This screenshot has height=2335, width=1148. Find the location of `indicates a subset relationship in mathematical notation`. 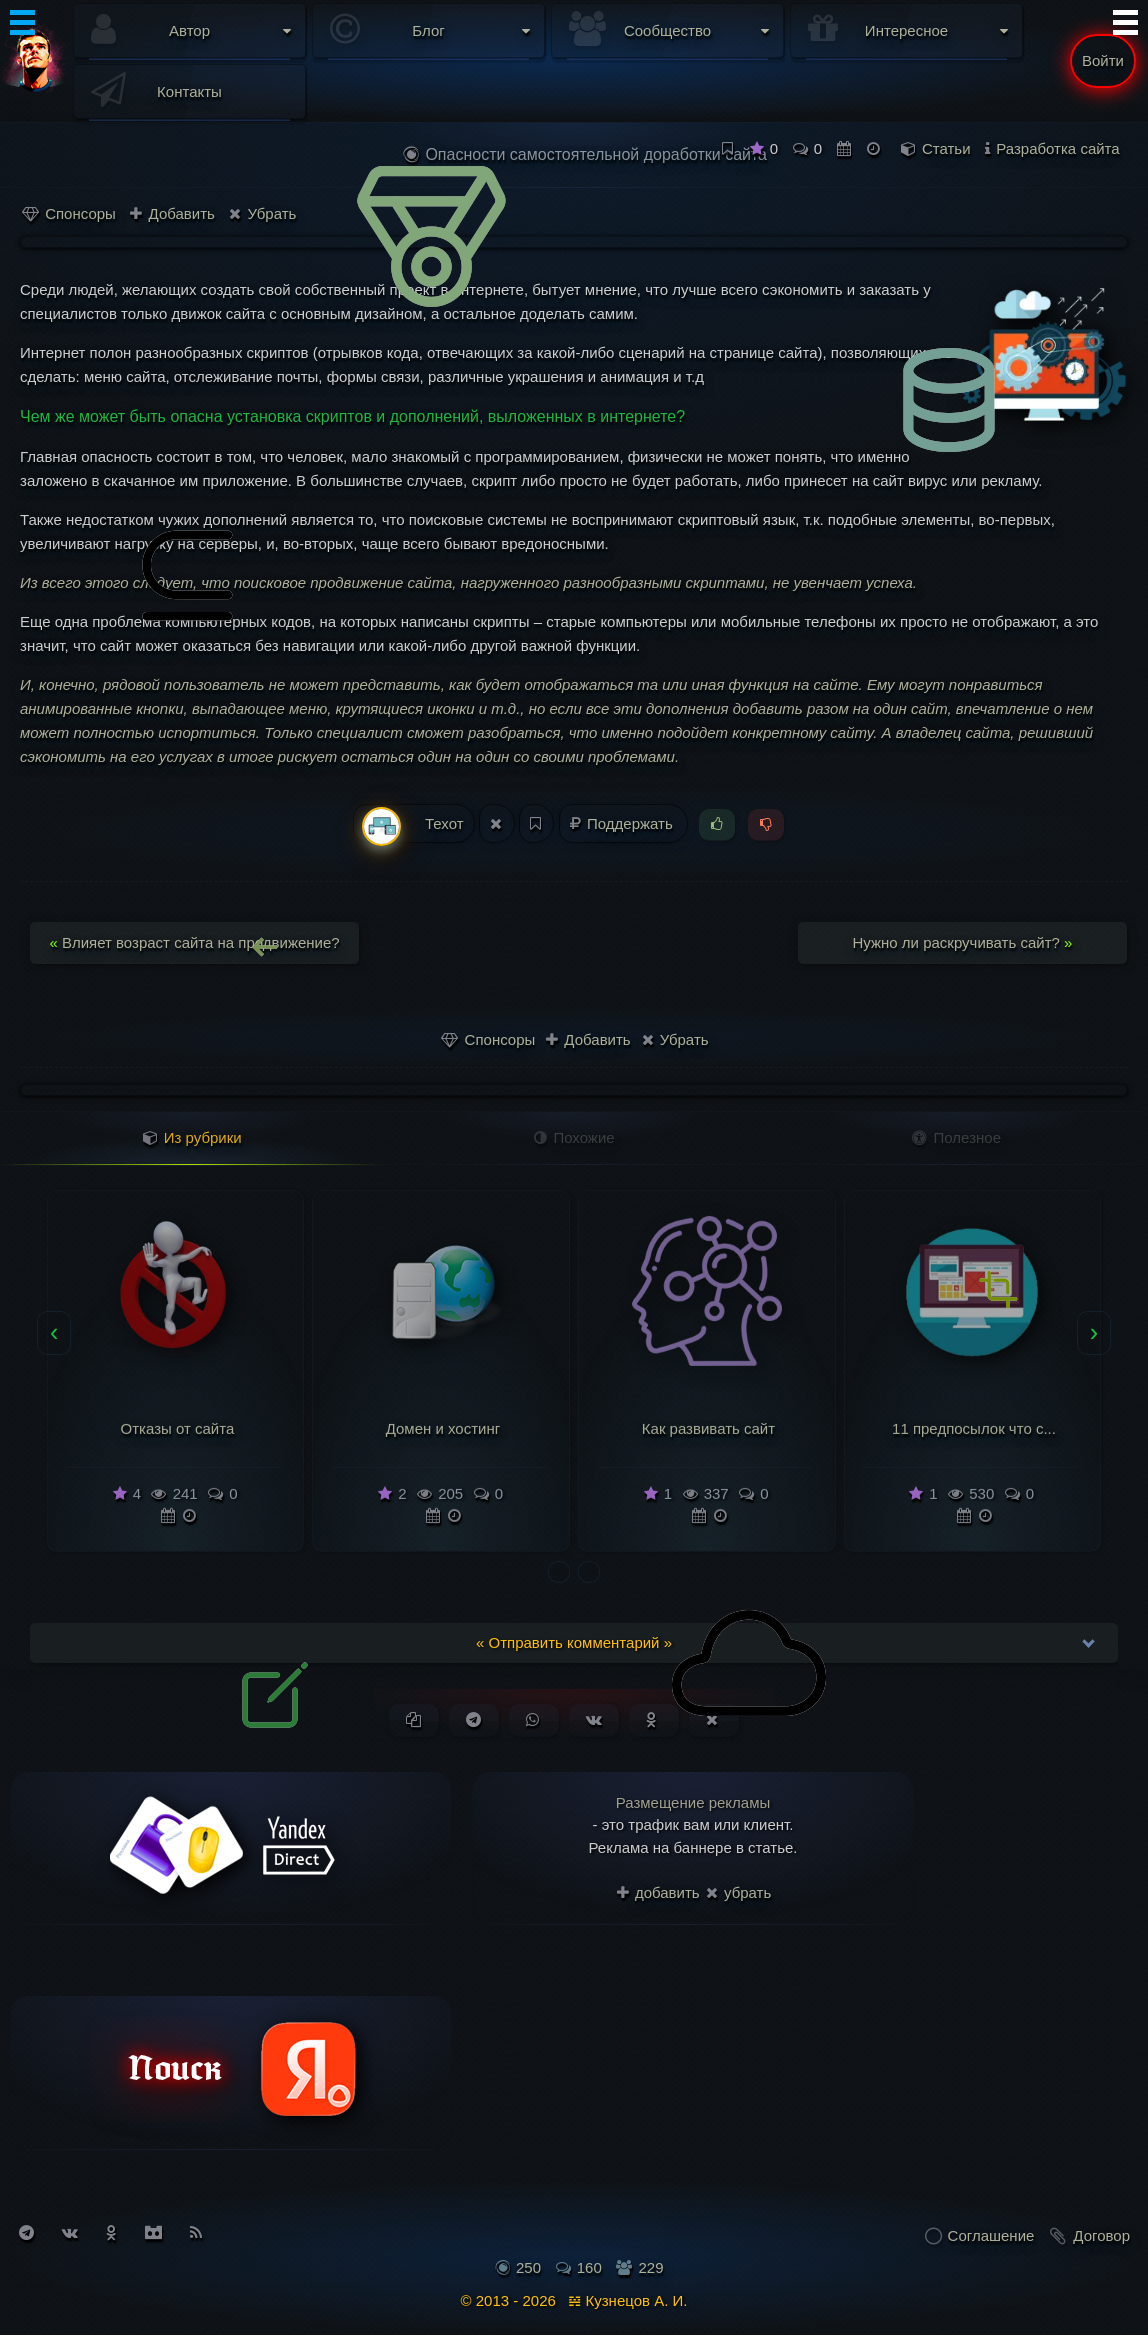

indicates a subset relationship in mathematical notation is located at coordinates (189, 573).